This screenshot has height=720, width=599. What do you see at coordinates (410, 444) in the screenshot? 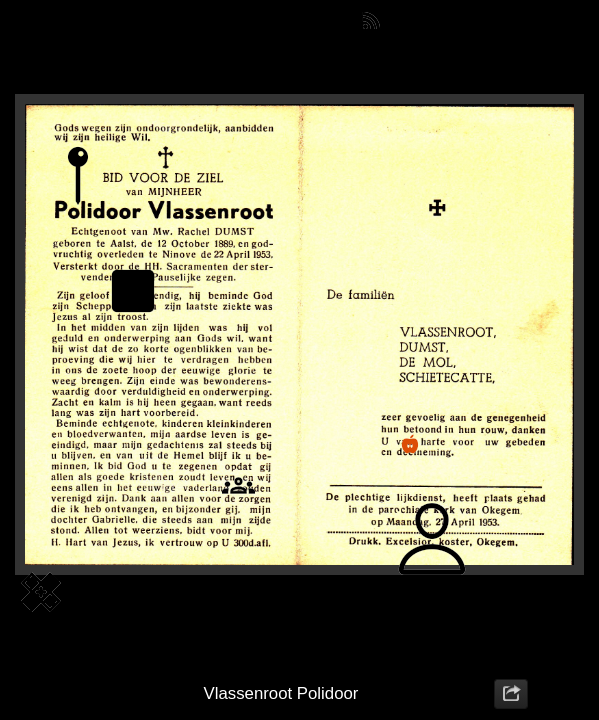
I see `access nutrition information` at bounding box center [410, 444].